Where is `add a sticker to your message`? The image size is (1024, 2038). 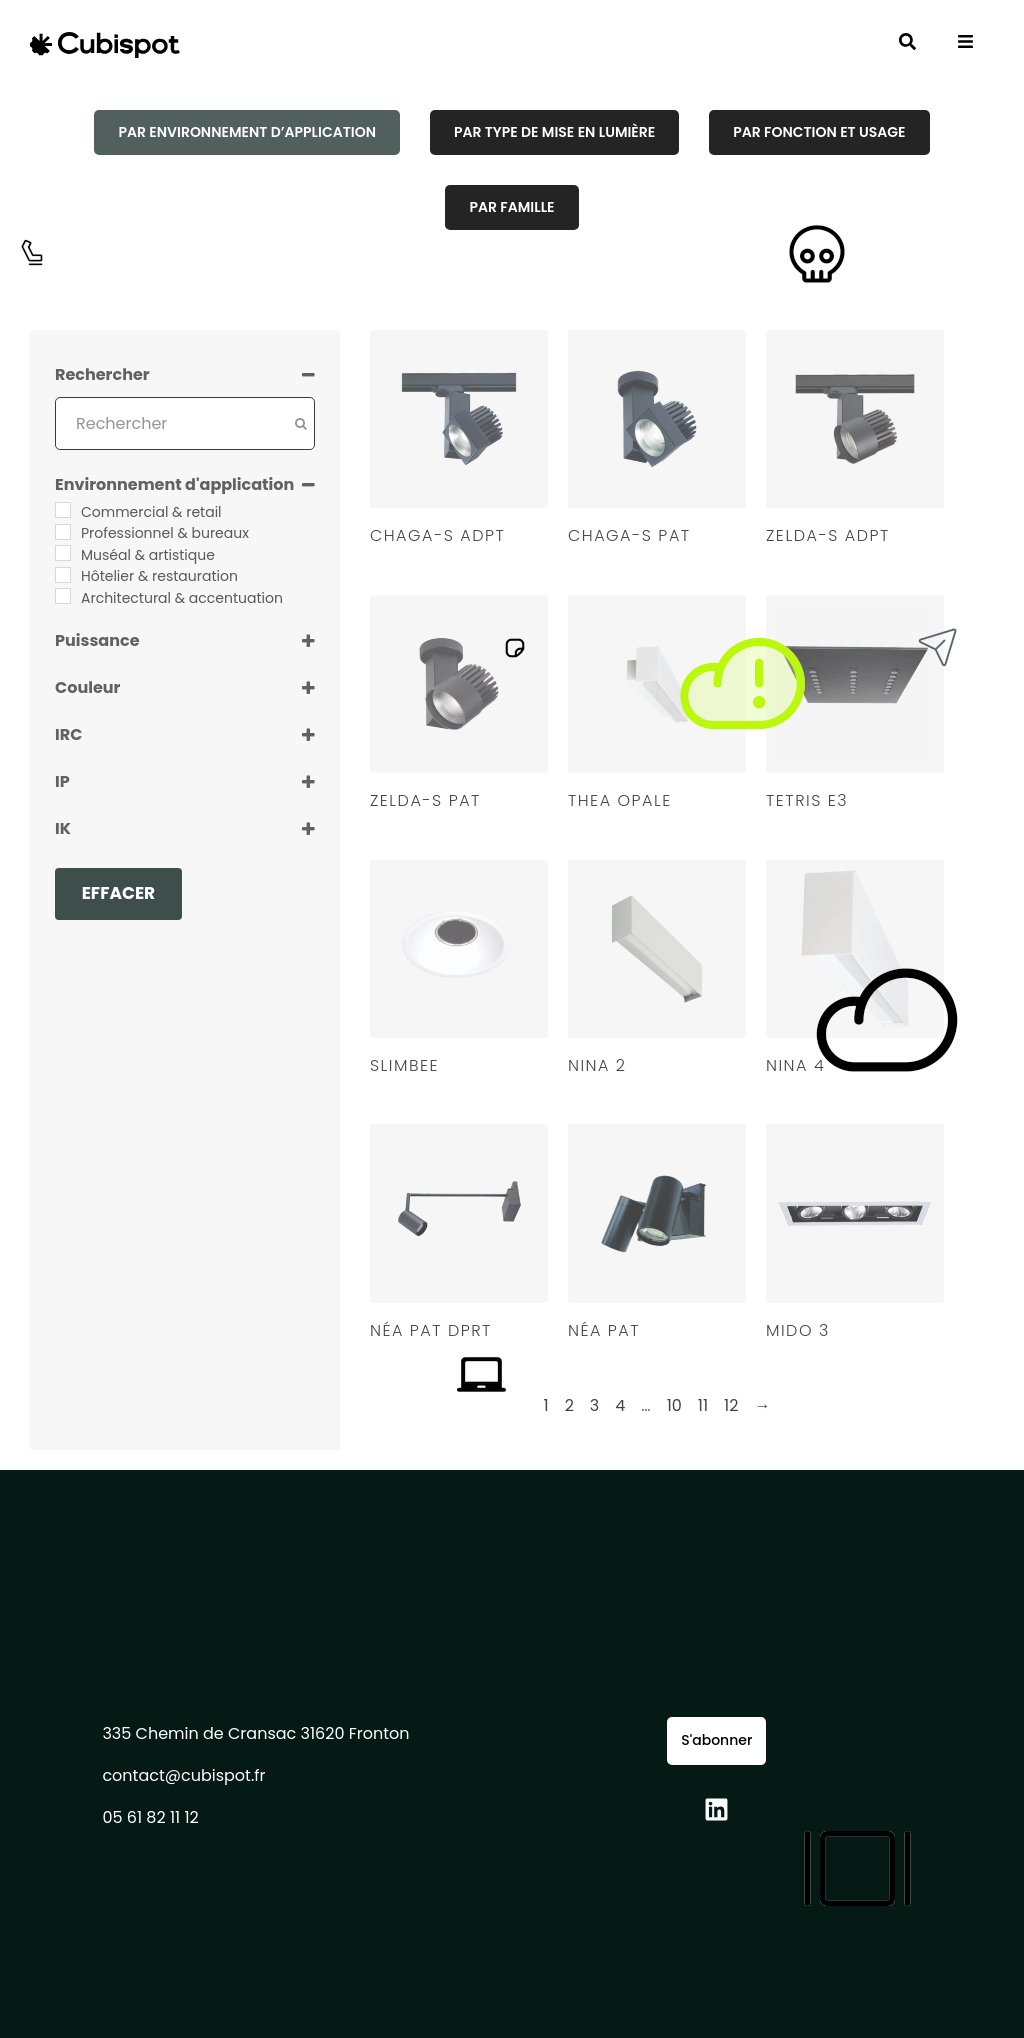
add a sticker to your message is located at coordinates (515, 648).